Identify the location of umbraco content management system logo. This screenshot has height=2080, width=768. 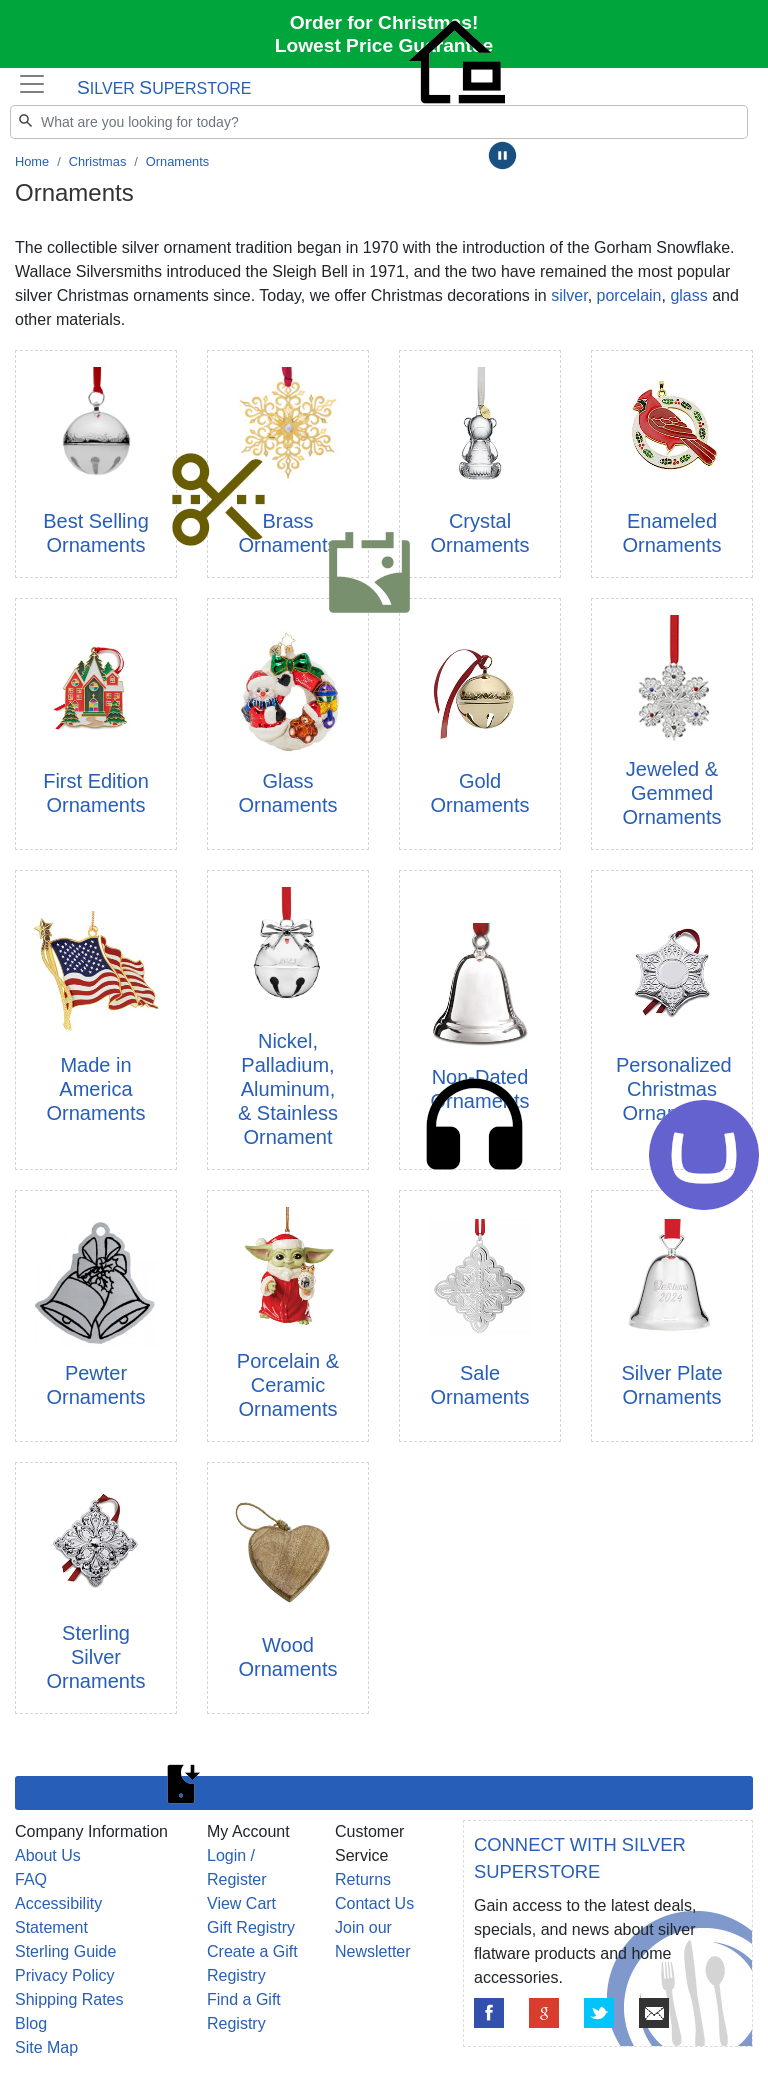
(704, 1155).